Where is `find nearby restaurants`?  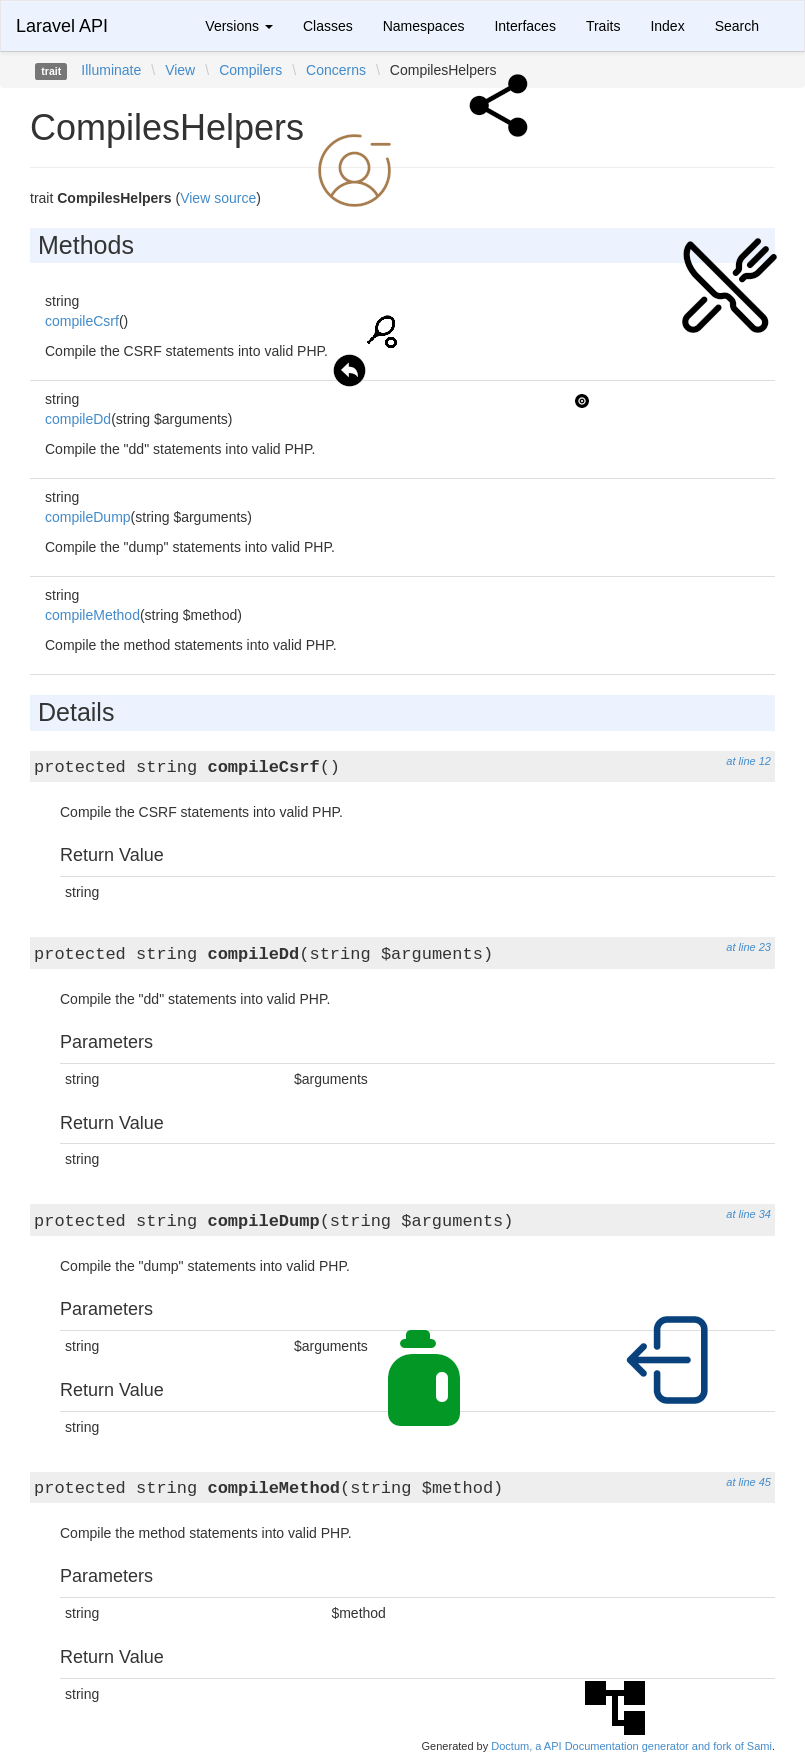
find nearby restaurants is located at coordinates (729, 285).